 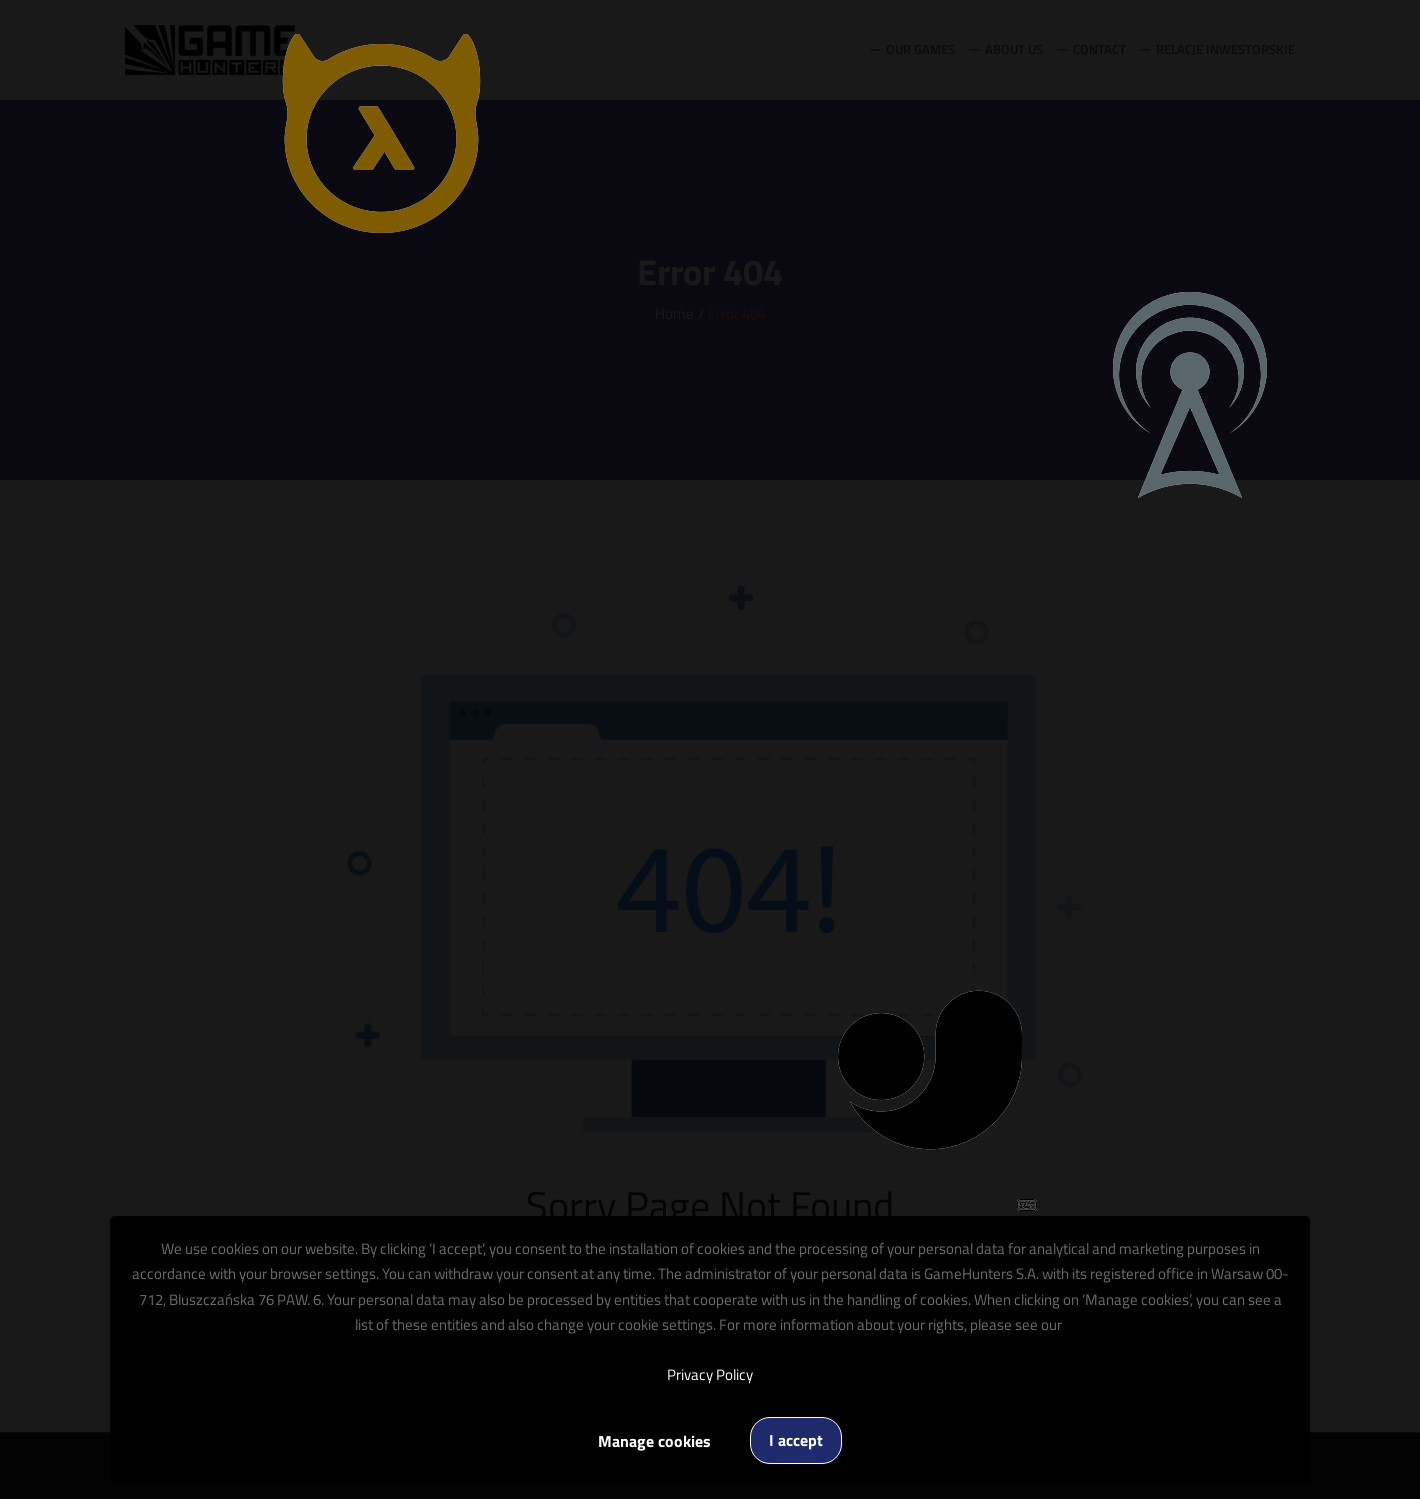 What do you see at coordinates (381, 133) in the screenshot?
I see `hasura platform logo` at bounding box center [381, 133].